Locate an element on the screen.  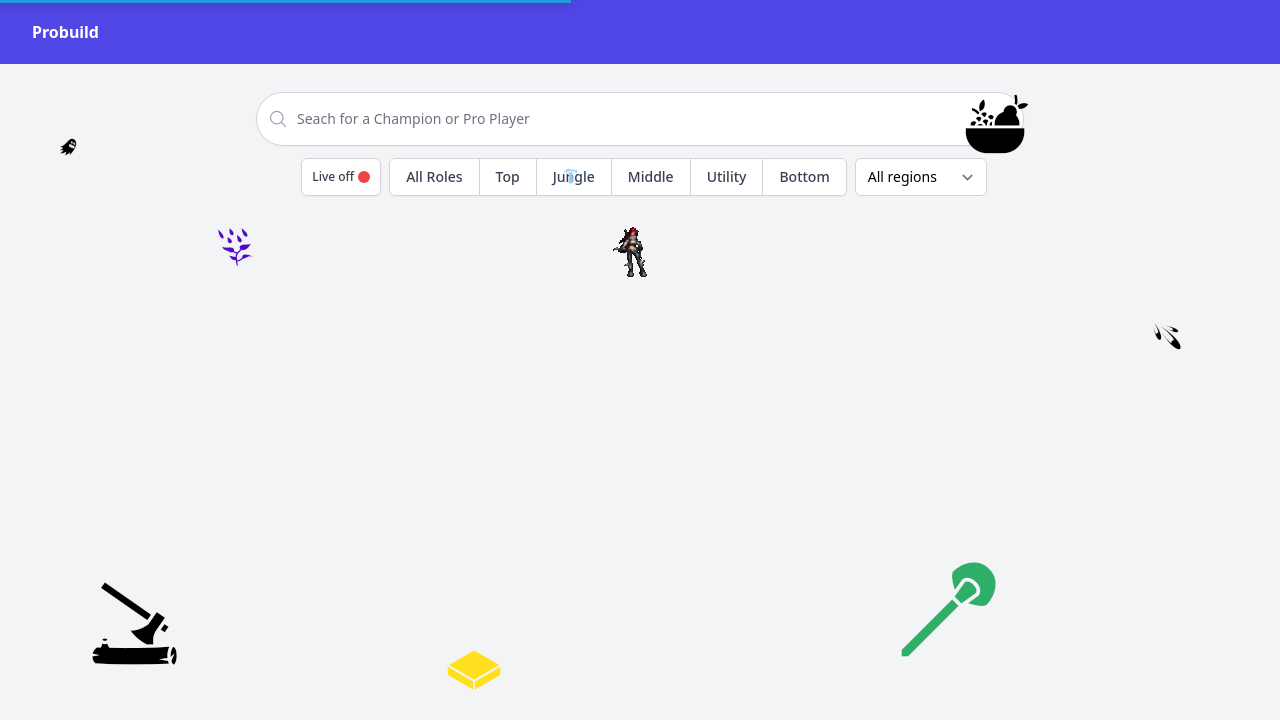
woodcutting or logging activity in a game is located at coordinates (134, 623).